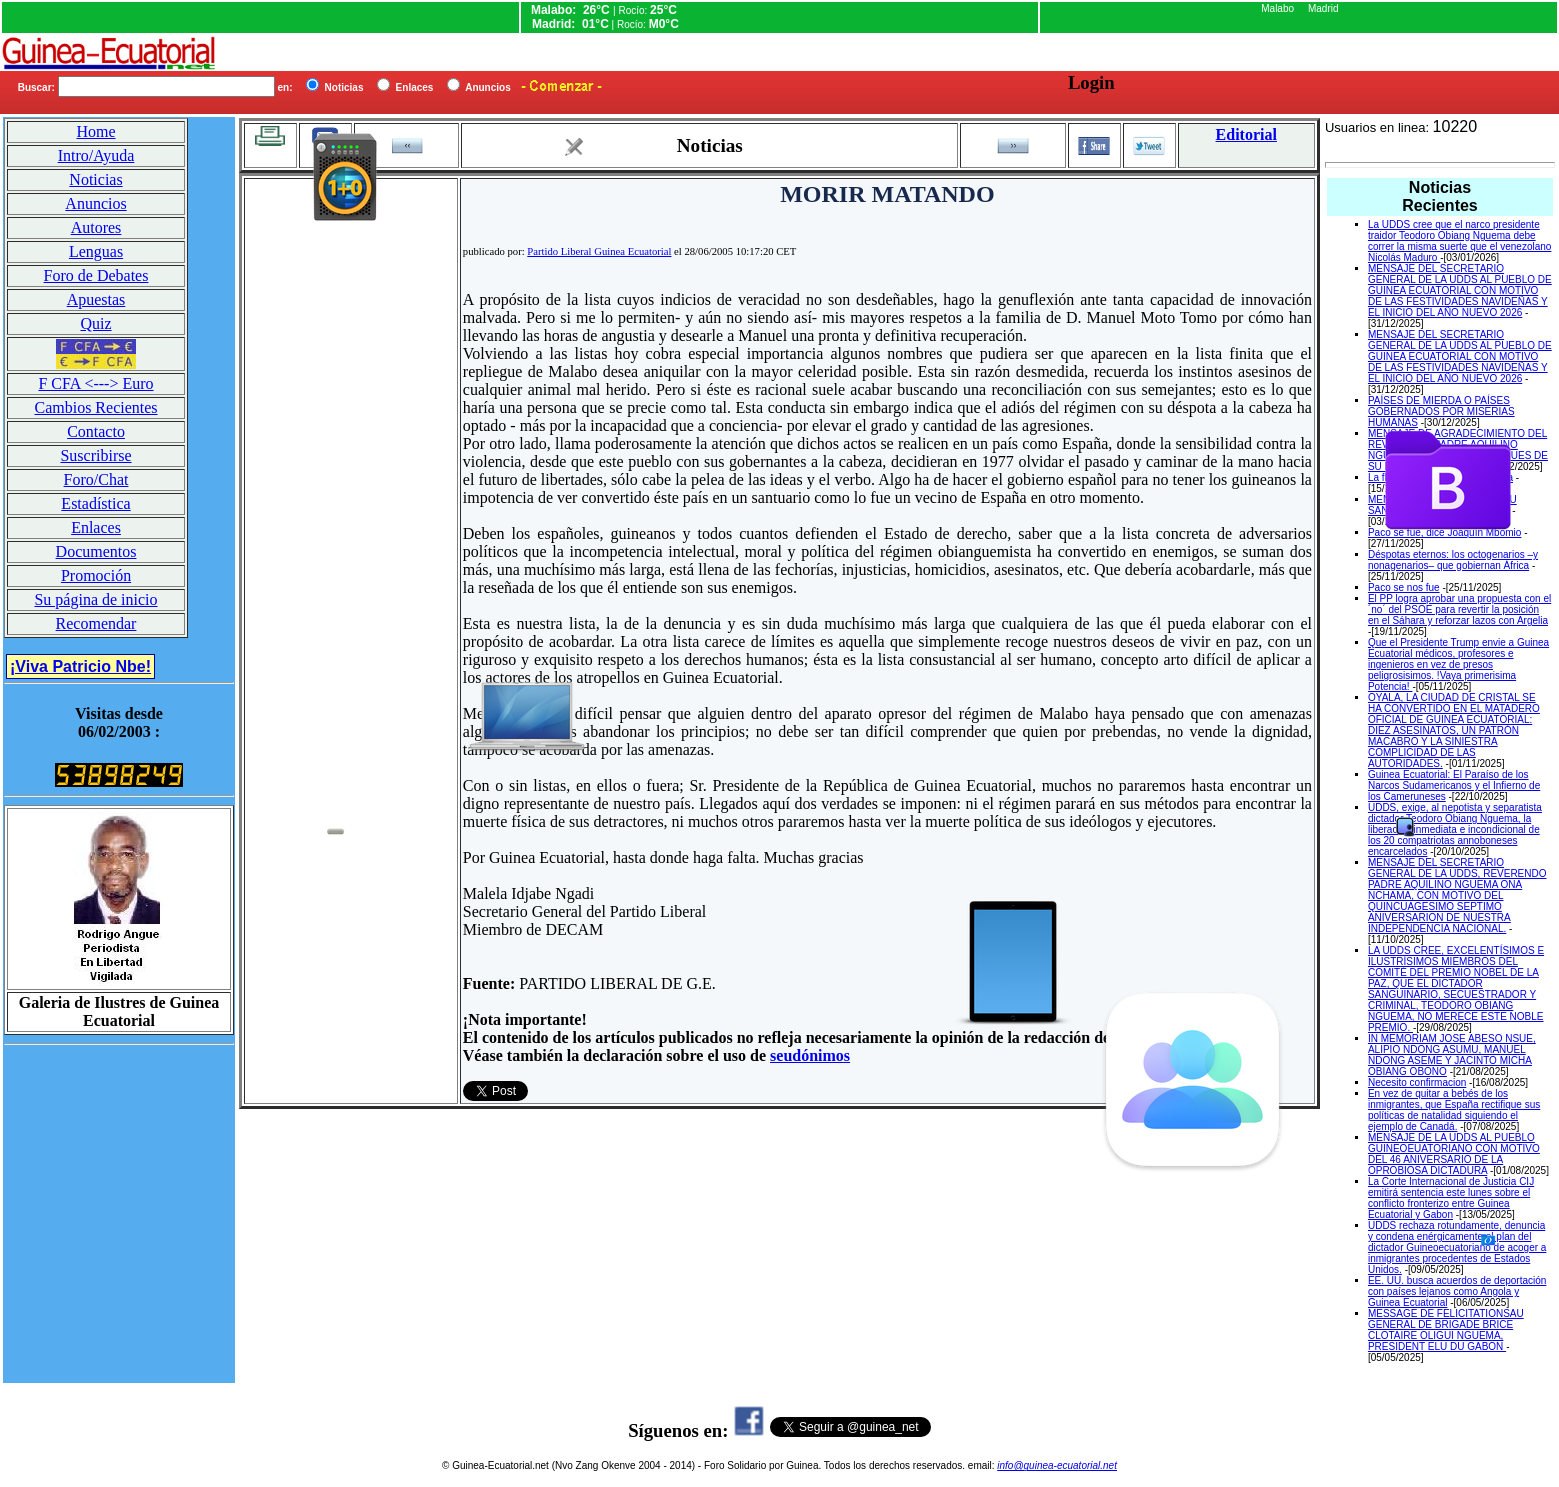  What do you see at coordinates (527, 715) in the screenshot?
I see `represents a powerbook g4 17-inch device` at bounding box center [527, 715].